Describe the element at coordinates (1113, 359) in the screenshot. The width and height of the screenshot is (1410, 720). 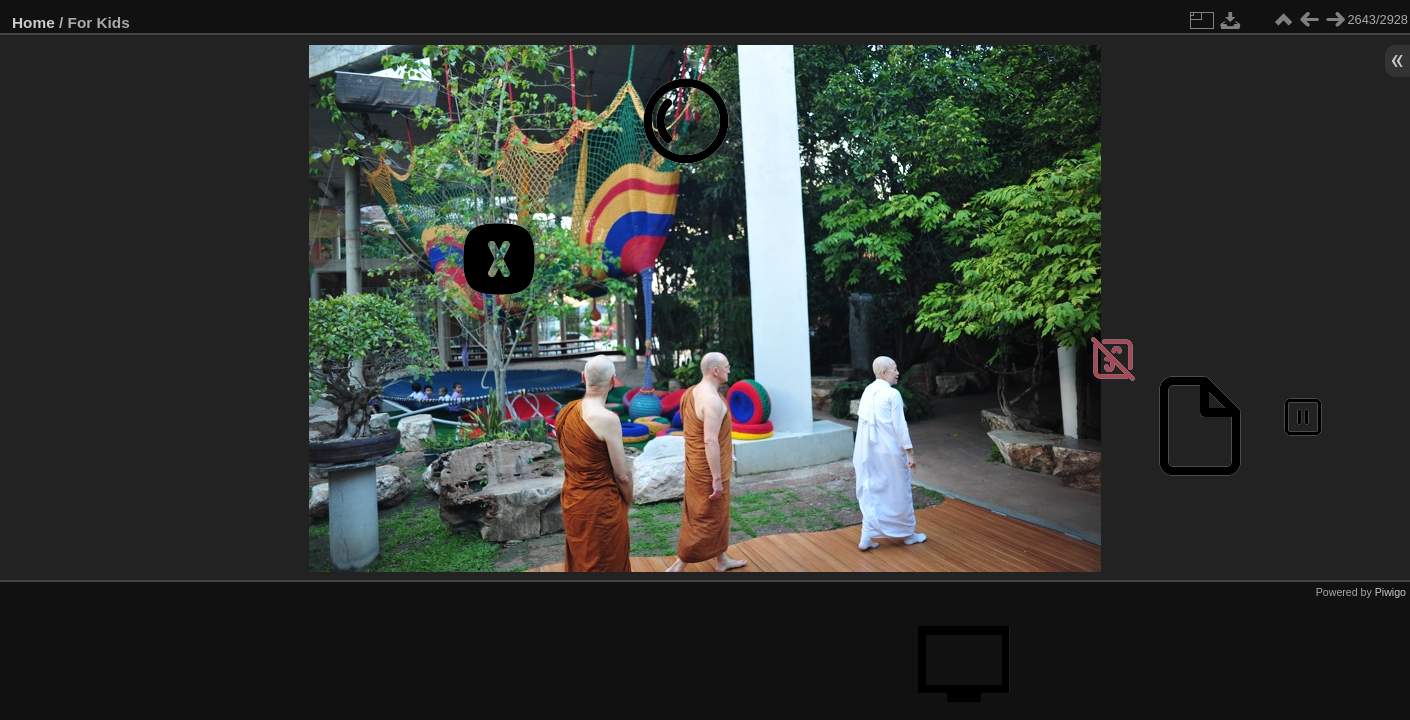
I see `disable function or formula mode` at that location.